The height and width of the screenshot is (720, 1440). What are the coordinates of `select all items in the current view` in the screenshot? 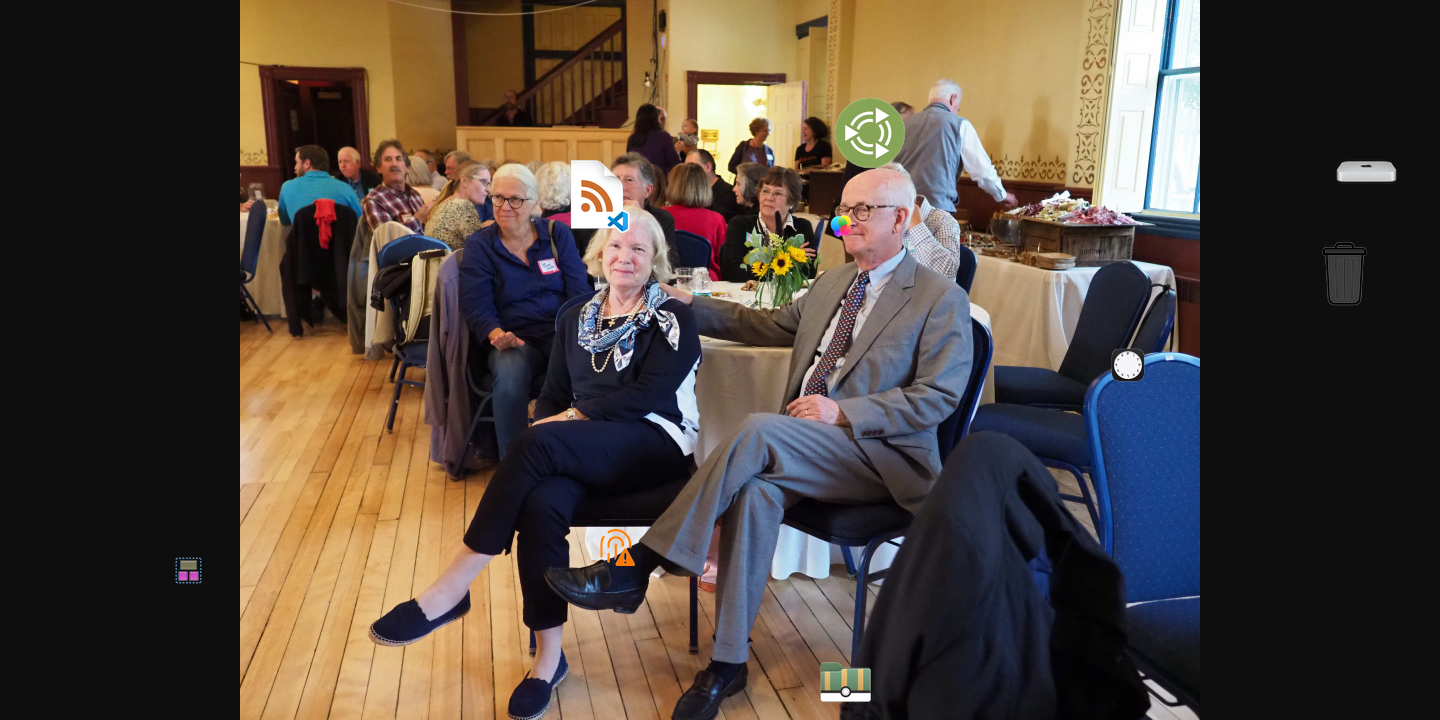 It's located at (188, 570).